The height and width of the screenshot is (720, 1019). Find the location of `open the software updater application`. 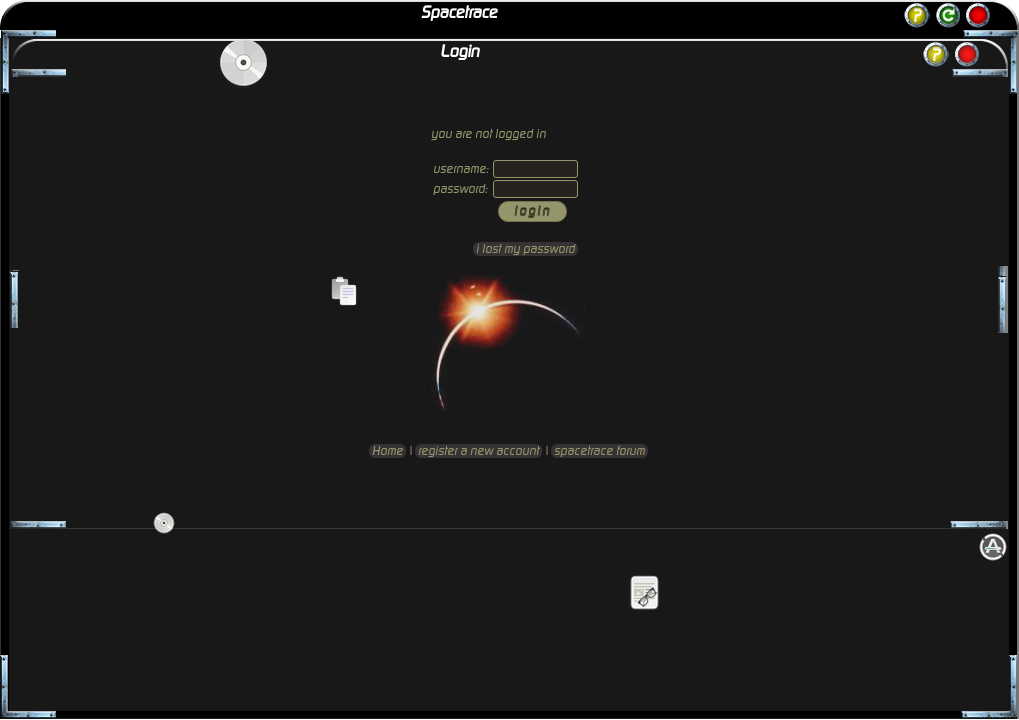

open the software updater application is located at coordinates (993, 547).